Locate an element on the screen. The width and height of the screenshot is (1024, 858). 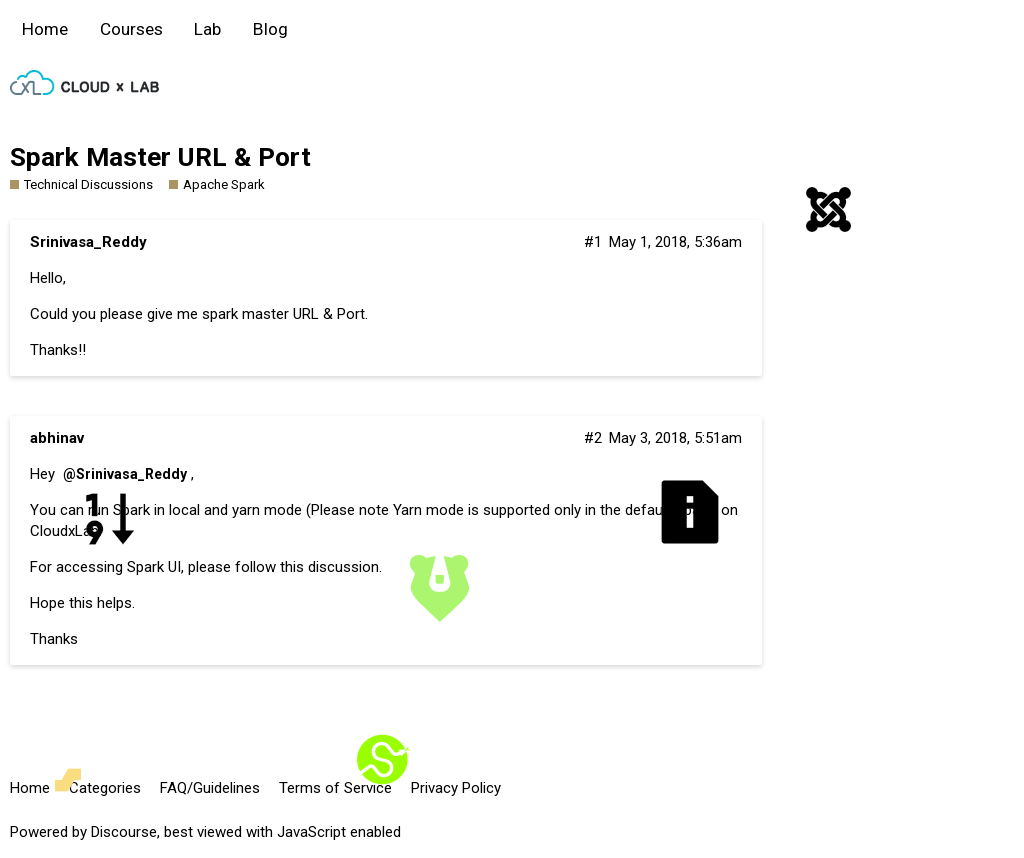
salt project logo is located at coordinates (68, 780).